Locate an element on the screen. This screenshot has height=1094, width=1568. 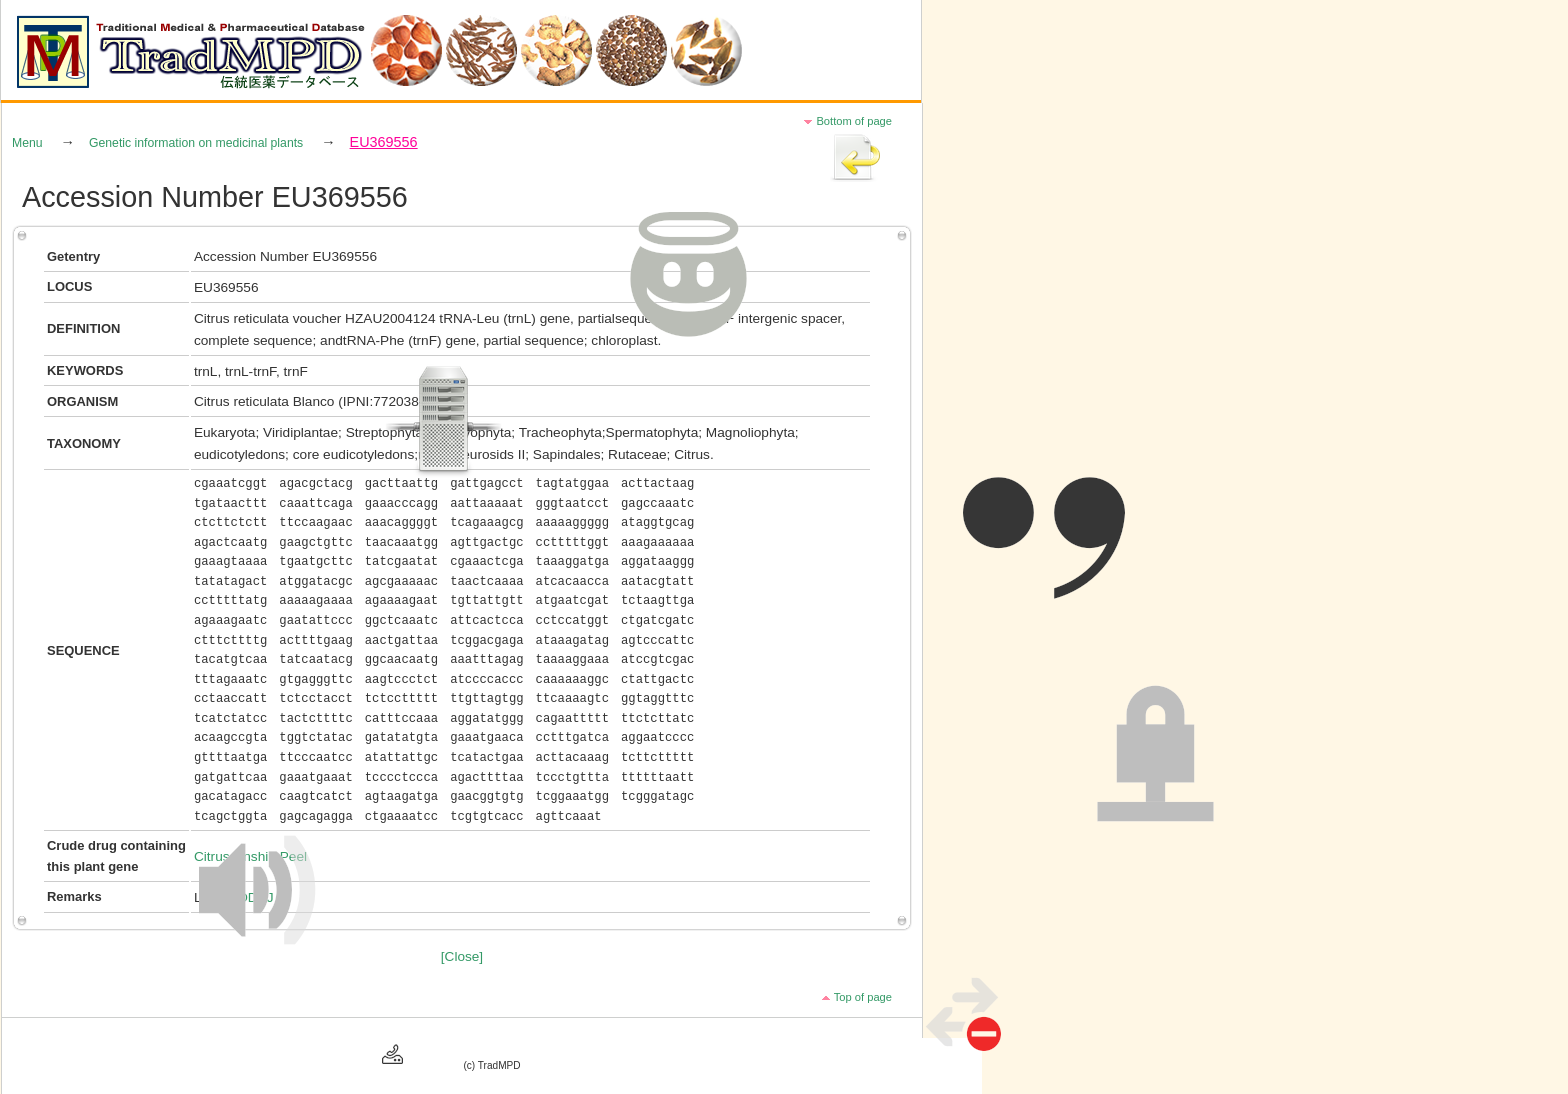
network connection error is located at coordinates (962, 1012).